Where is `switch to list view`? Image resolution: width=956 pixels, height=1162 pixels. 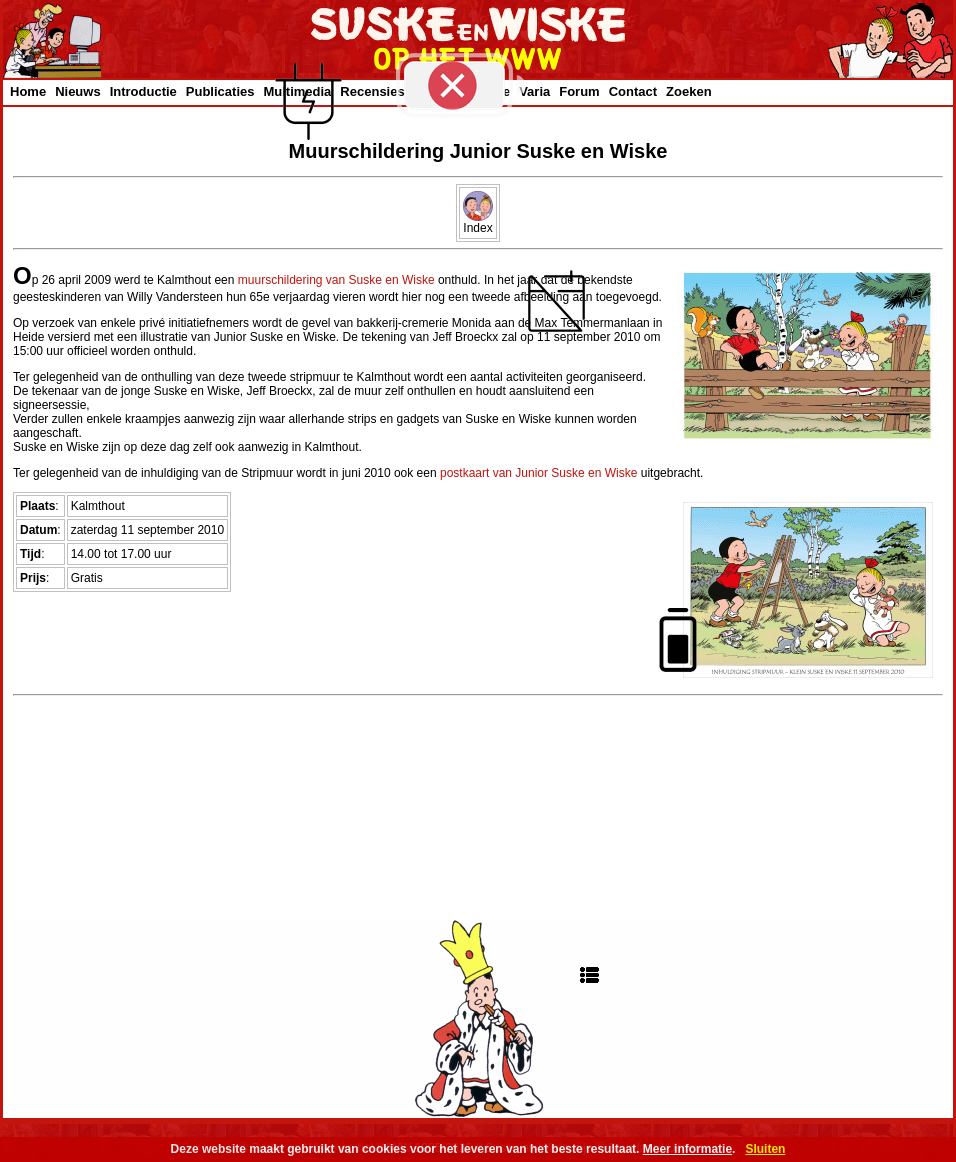
switch to list view is located at coordinates (590, 975).